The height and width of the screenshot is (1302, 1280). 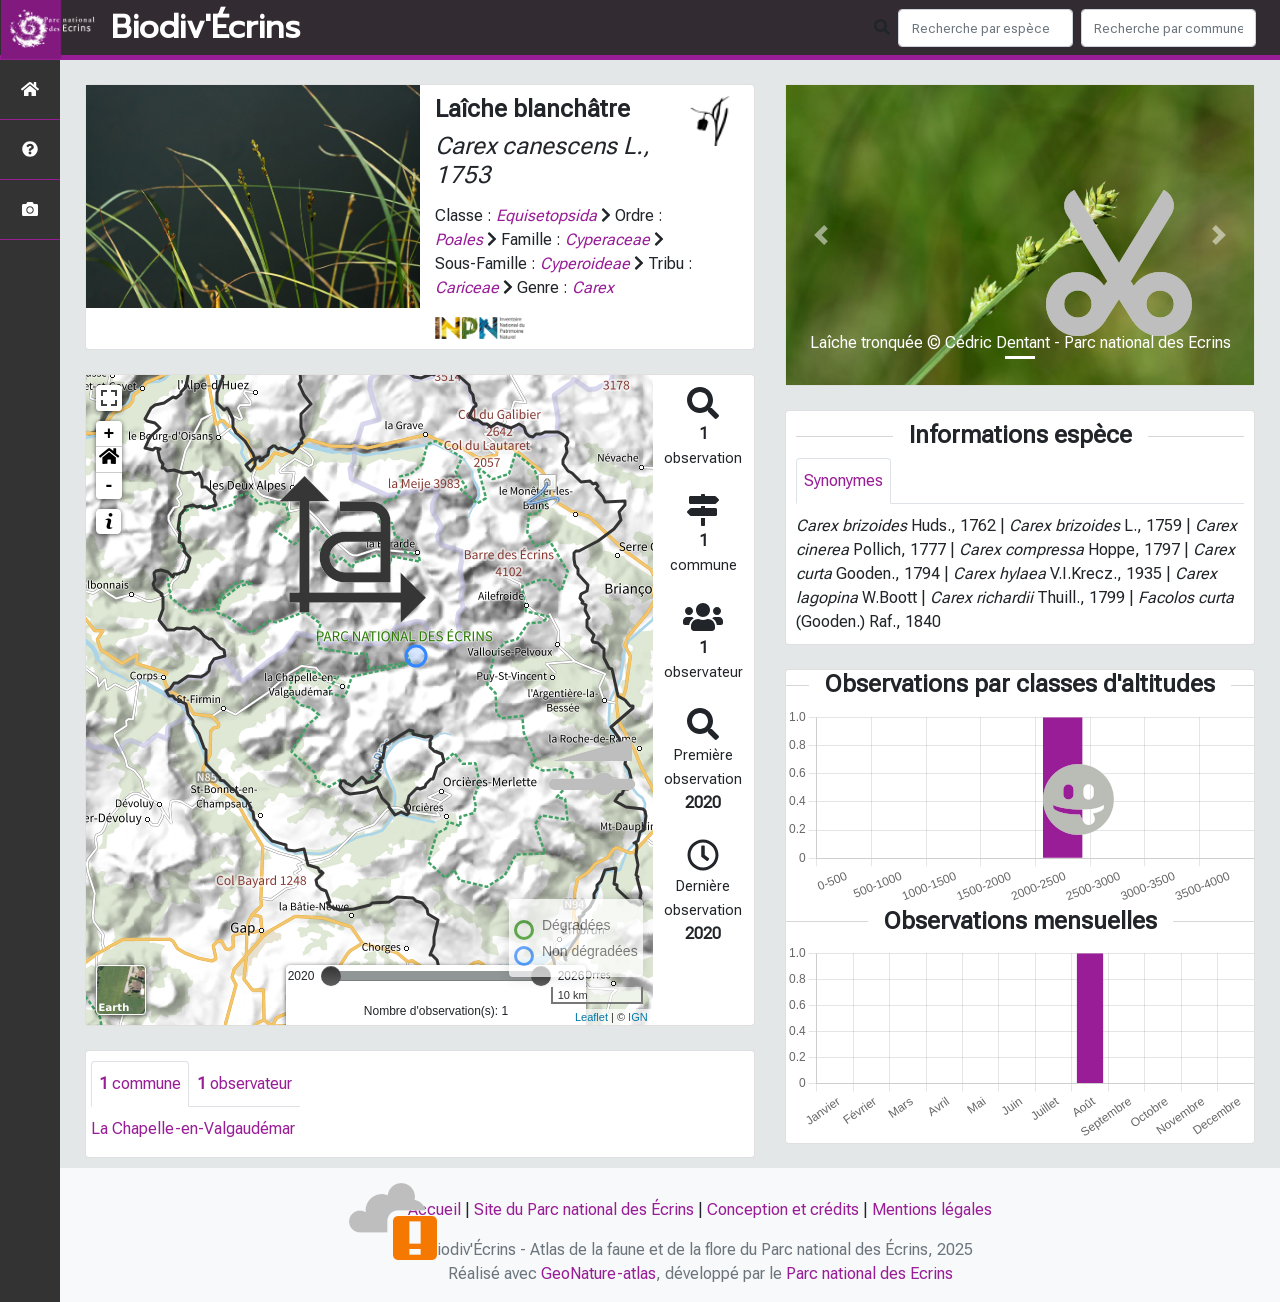 I want to click on connect to a wired ethernet network, so click(x=542, y=489).